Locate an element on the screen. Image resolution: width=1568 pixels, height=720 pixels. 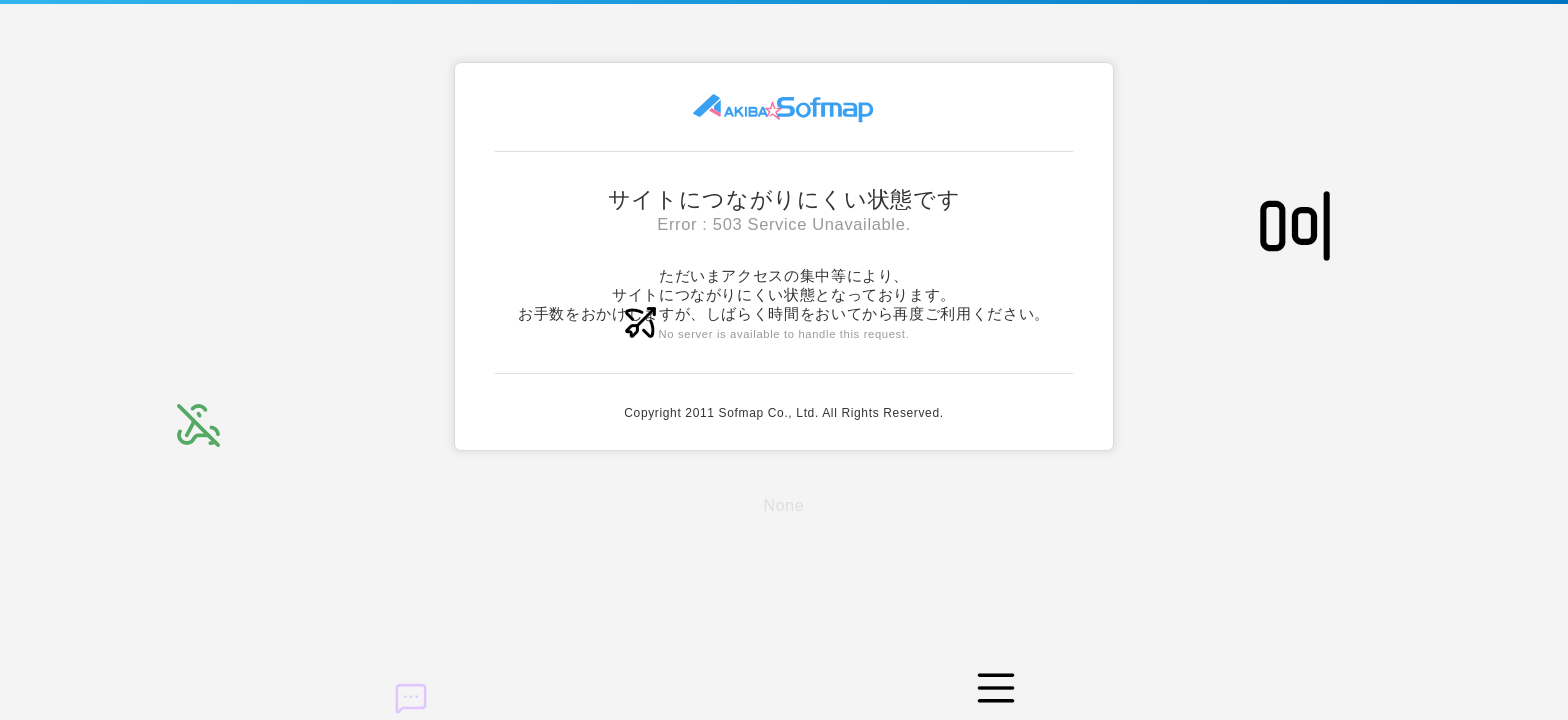
archery or hunting game mode is located at coordinates (640, 322).